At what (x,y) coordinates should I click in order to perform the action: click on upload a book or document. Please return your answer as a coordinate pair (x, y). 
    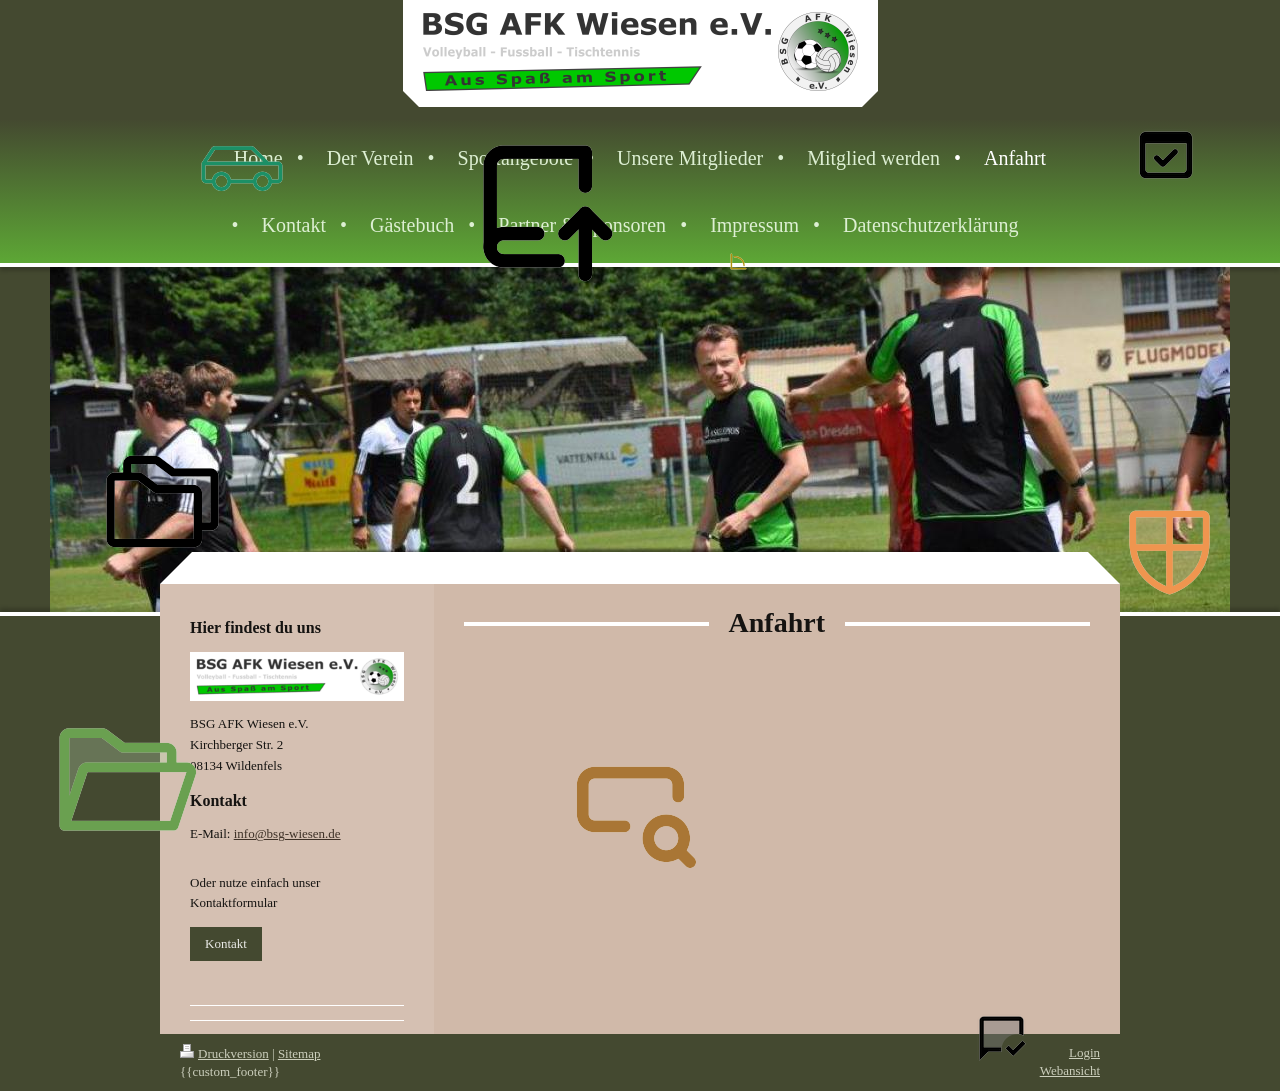
    Looking at the image, I should click on (544, 206).